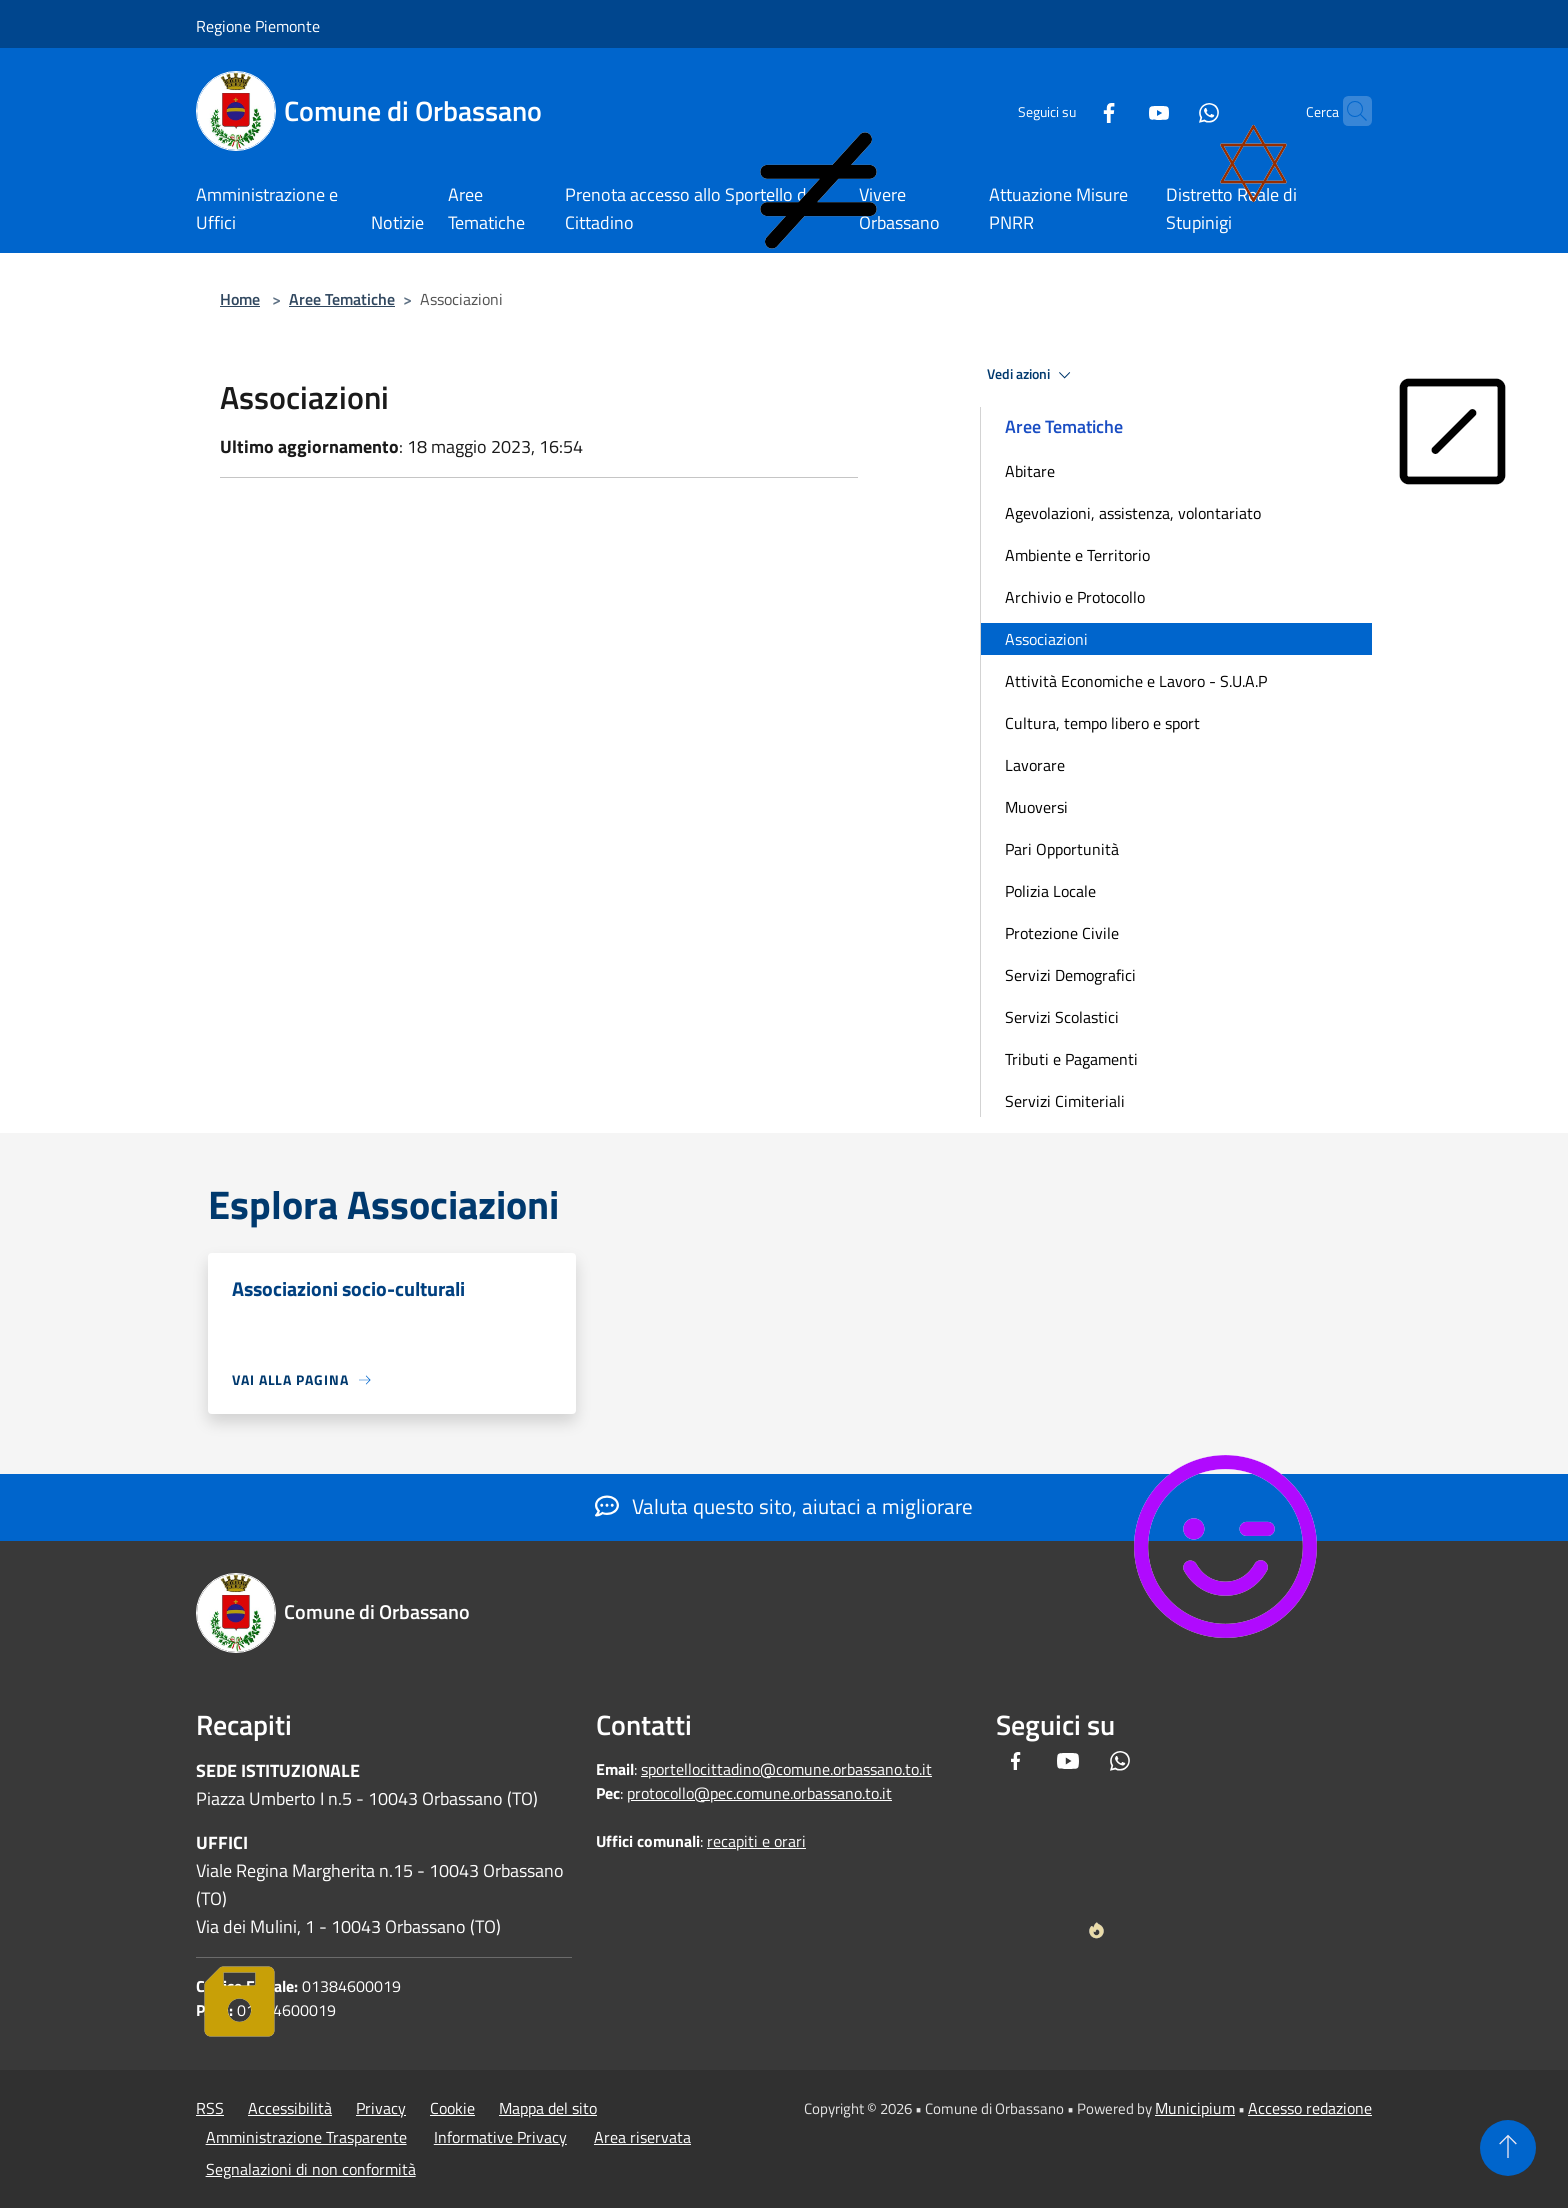  What do you see at coordinates (818, 190) in the screenshot?
I see `indicates values are not equal or mismatched` at bounding box center [818, 190].